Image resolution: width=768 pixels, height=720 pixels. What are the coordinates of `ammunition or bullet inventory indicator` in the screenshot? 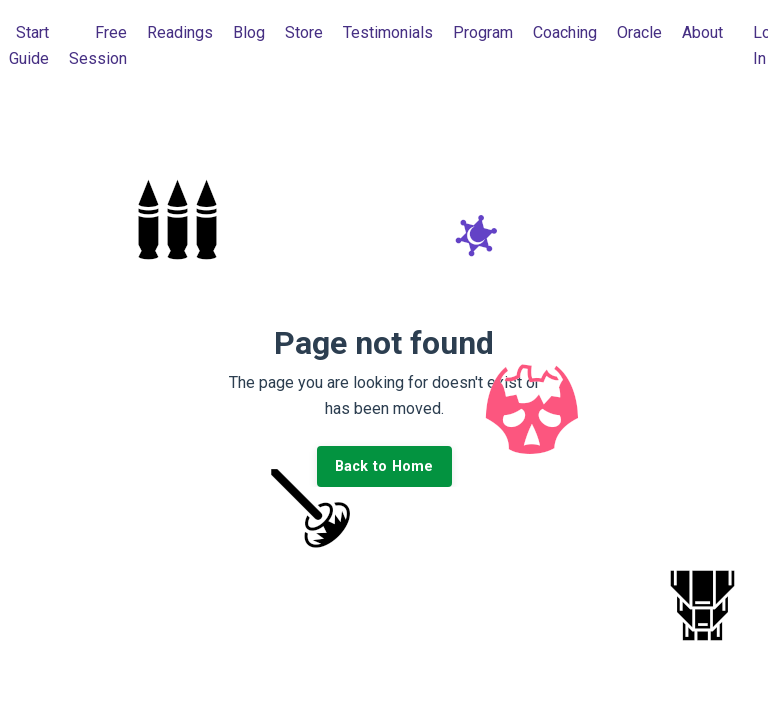 It's located at (177, 219).